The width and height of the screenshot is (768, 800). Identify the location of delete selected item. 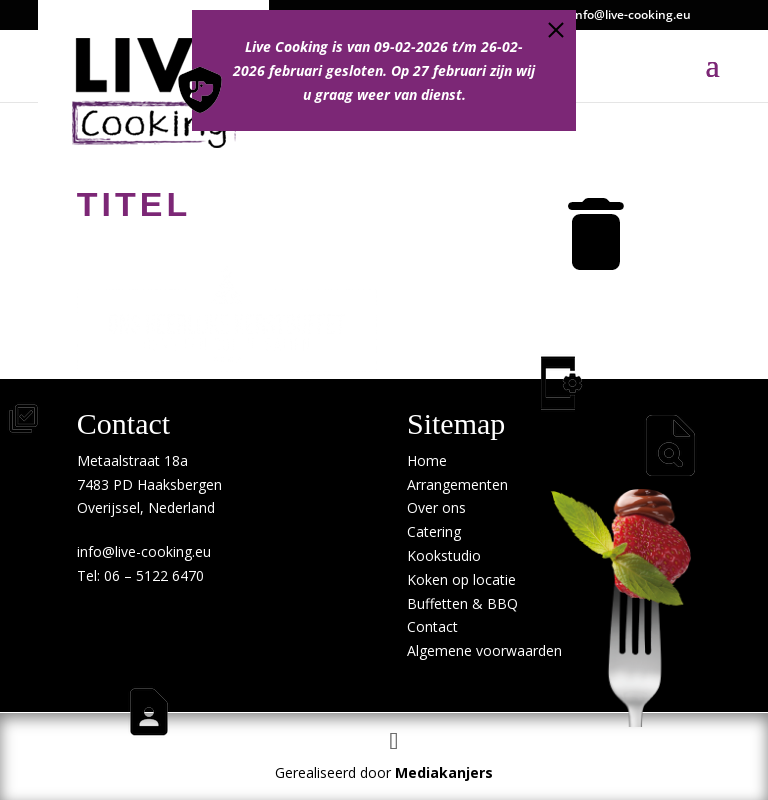
(596, 234).